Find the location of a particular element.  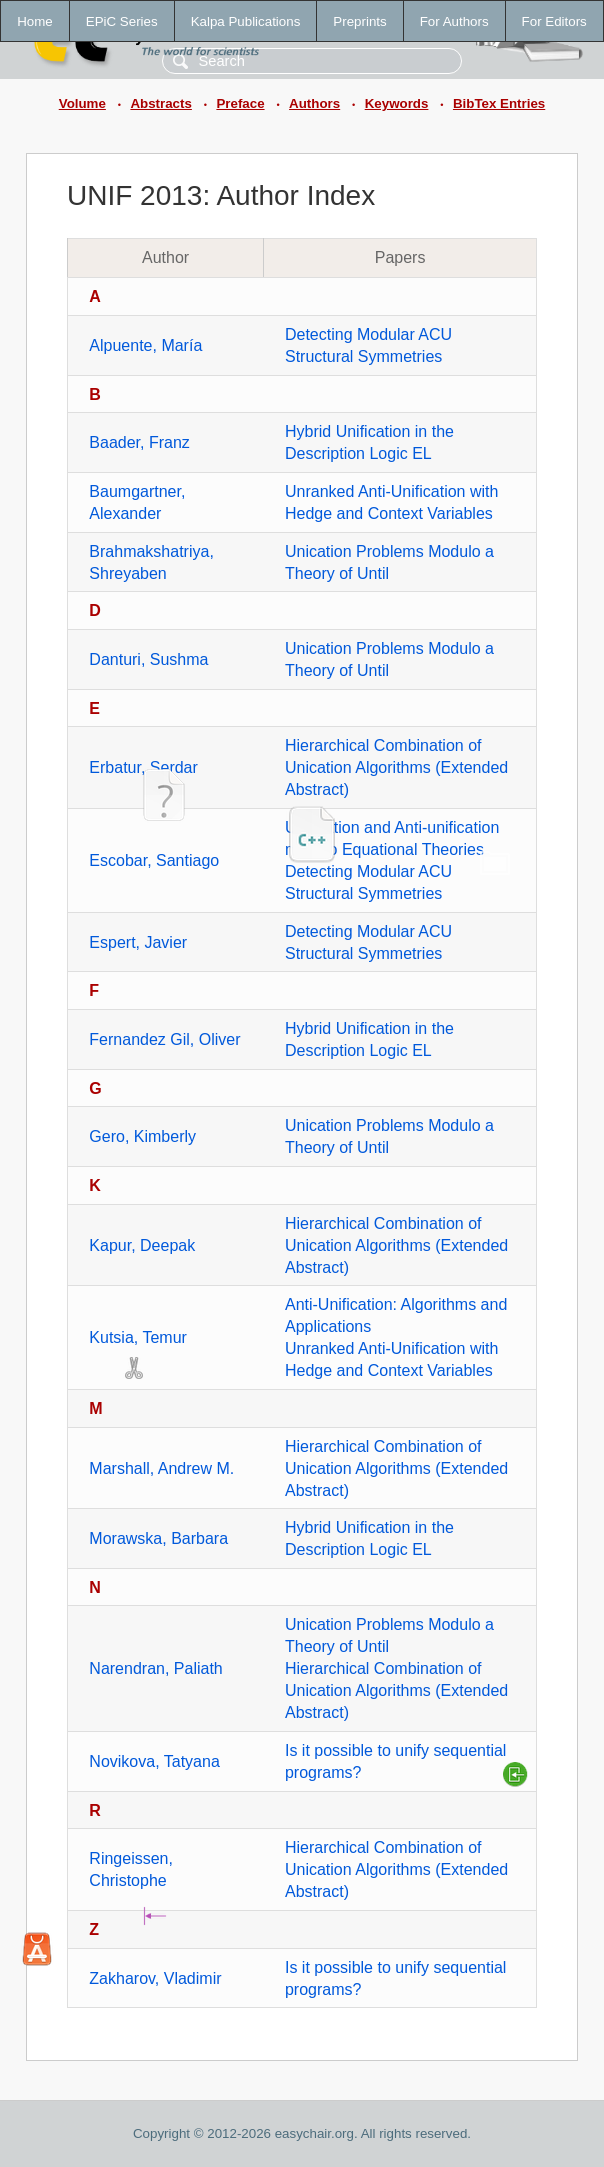

log out of the current user session is located at coordinates (515, 1774).